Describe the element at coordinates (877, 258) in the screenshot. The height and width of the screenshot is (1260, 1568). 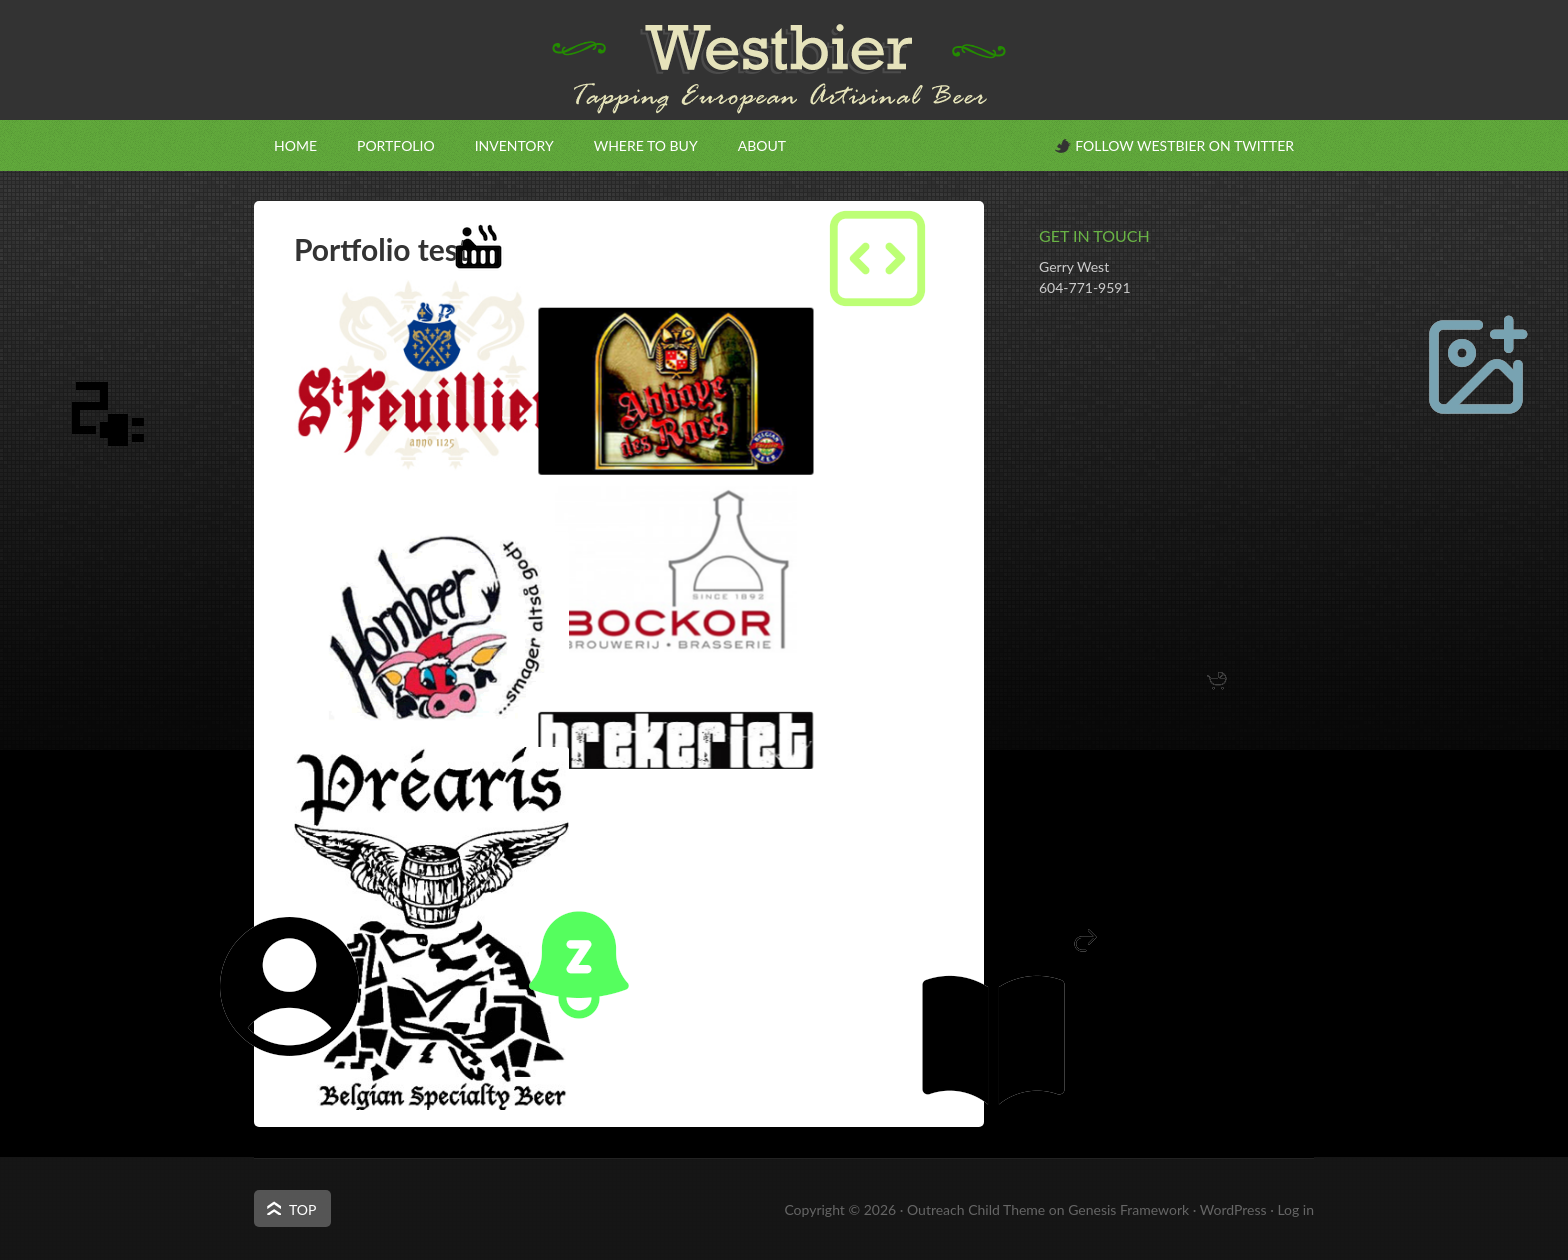
I see `view or edit source code` at that location.